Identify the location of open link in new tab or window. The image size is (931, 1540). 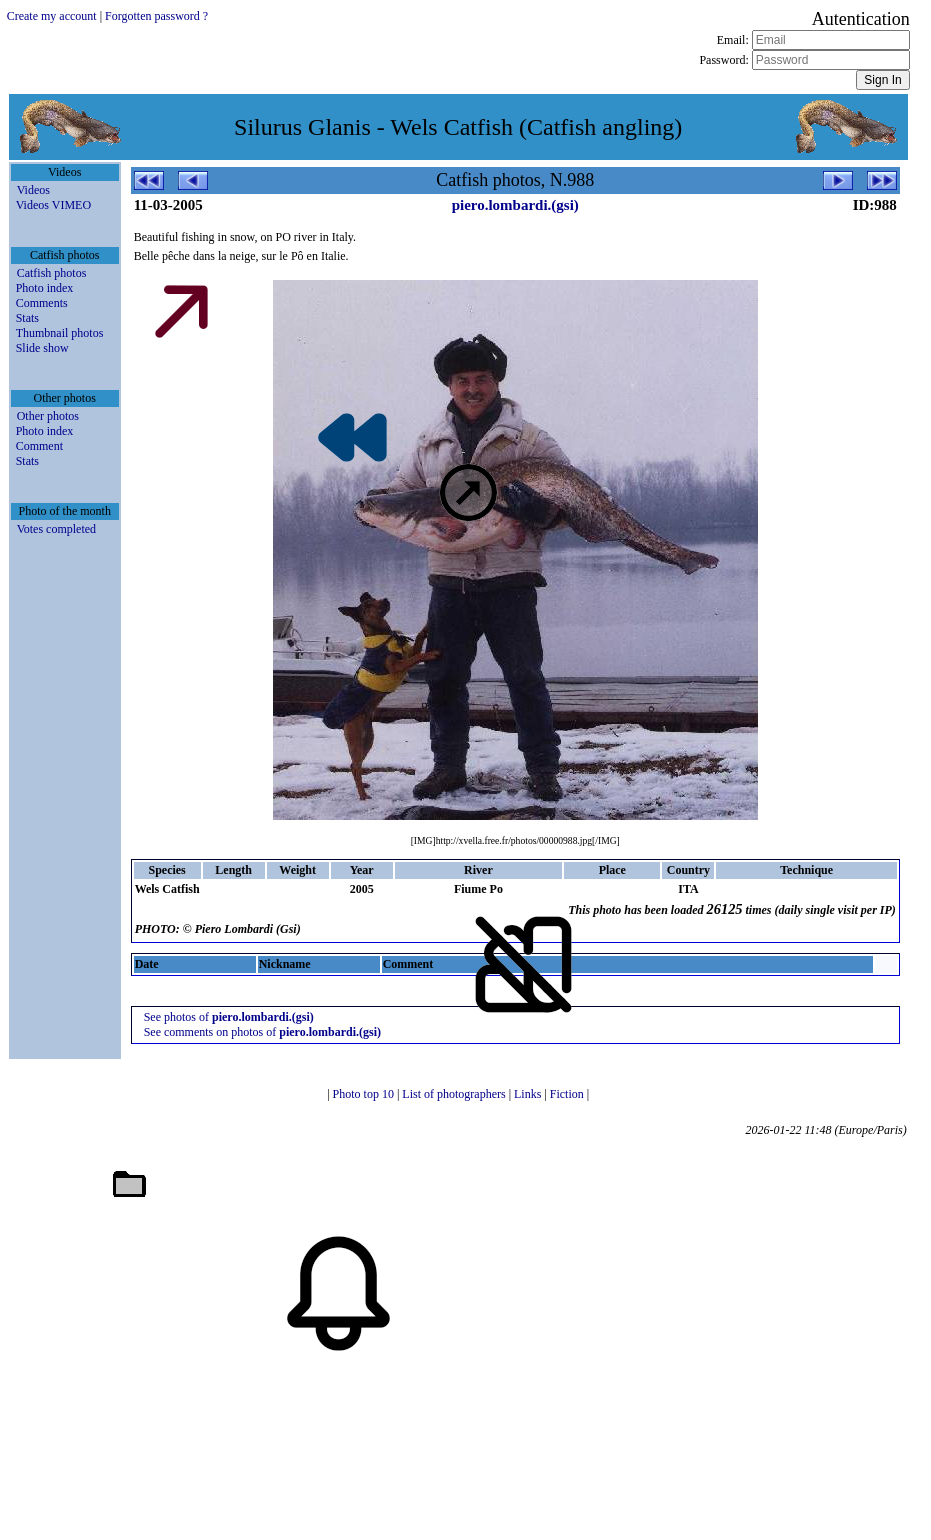
(468, 492).